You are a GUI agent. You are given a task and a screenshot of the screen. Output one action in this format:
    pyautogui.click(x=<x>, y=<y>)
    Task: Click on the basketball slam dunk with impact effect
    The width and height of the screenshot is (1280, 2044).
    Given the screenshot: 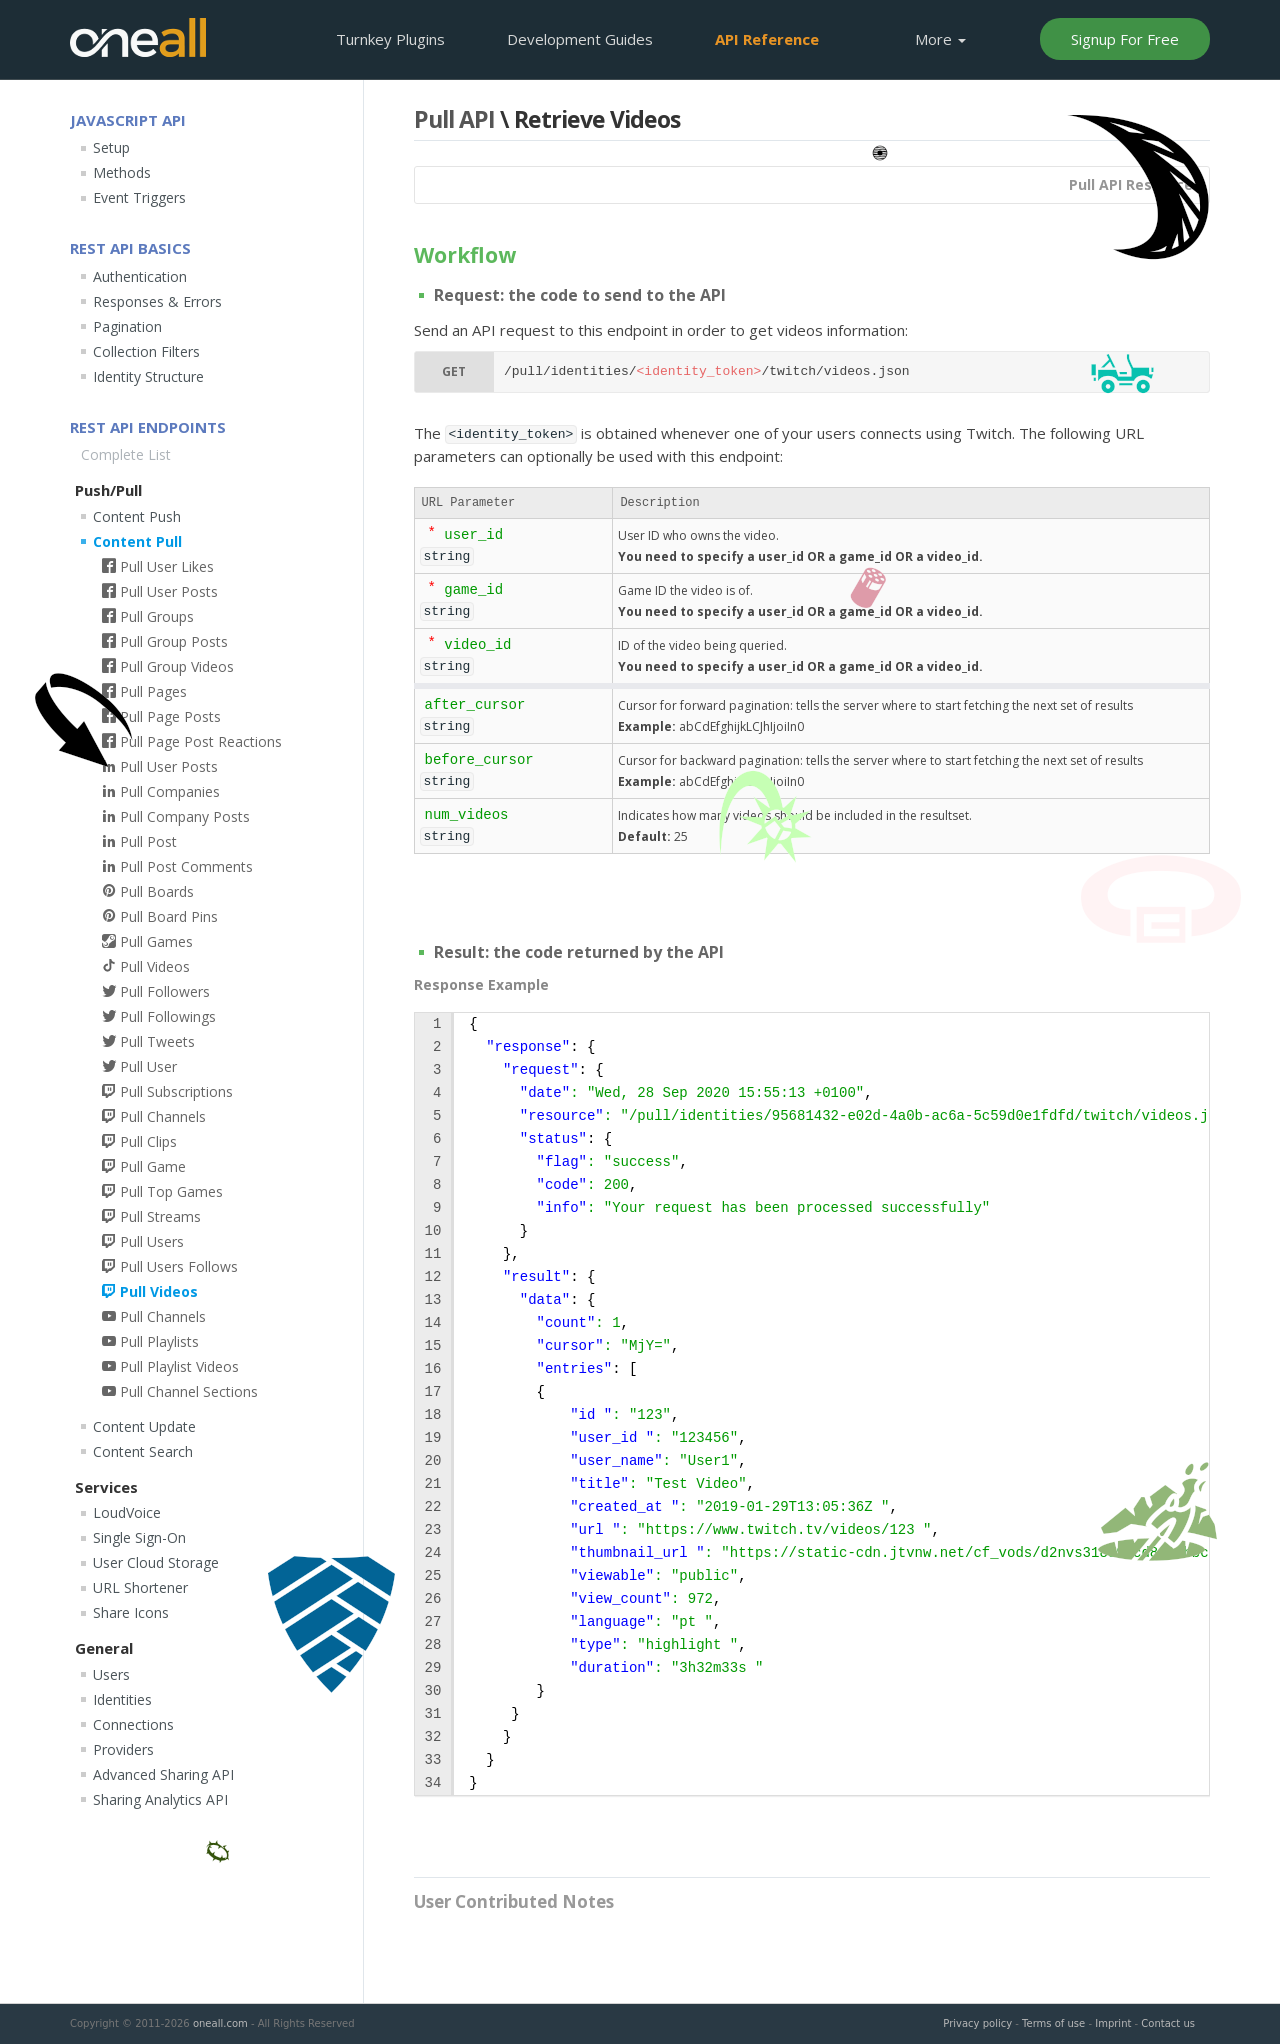 What is the action you would take?
    pyautogui.click(x=764, y=816)
    